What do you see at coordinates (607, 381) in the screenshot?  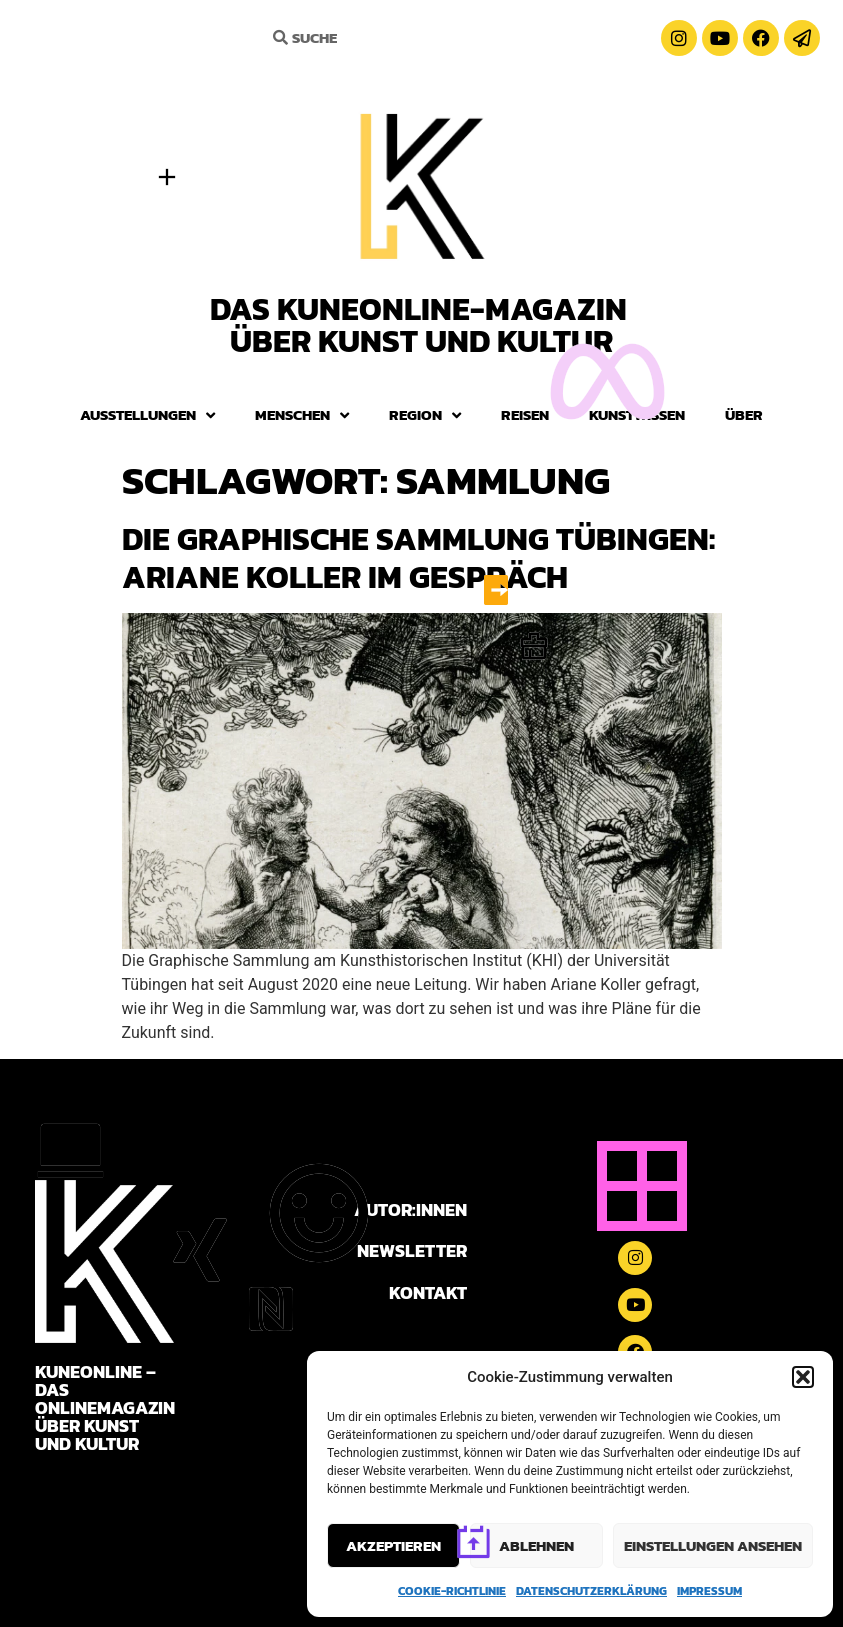 I see `meta company logo` at bounding box center [607, 381].